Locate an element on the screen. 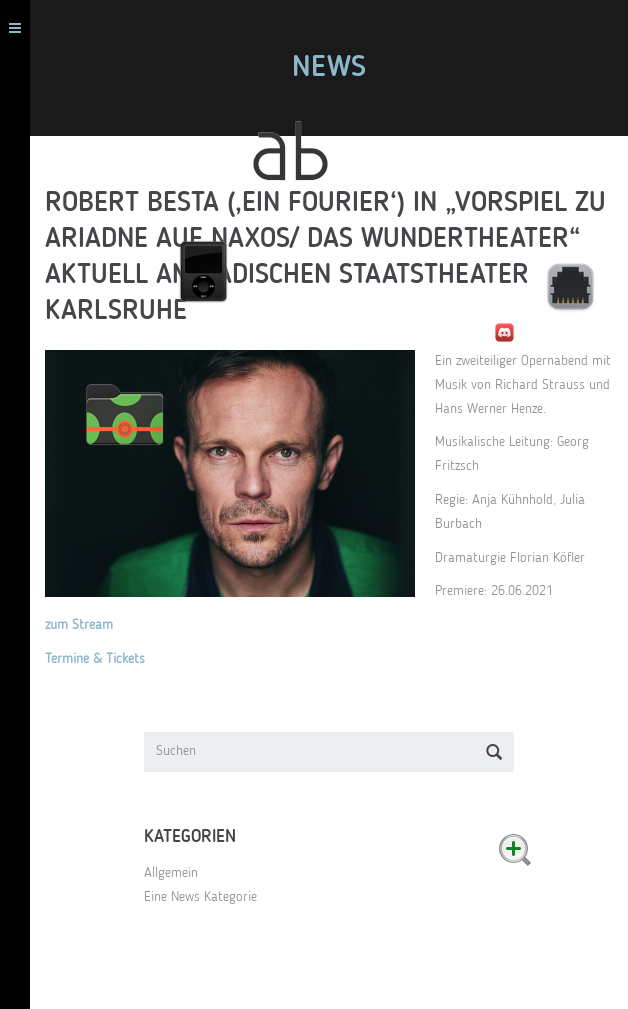 The image size is (628, 1009). open folder containing pokémon dusk ball themed content is located at coordinates (124, 416).